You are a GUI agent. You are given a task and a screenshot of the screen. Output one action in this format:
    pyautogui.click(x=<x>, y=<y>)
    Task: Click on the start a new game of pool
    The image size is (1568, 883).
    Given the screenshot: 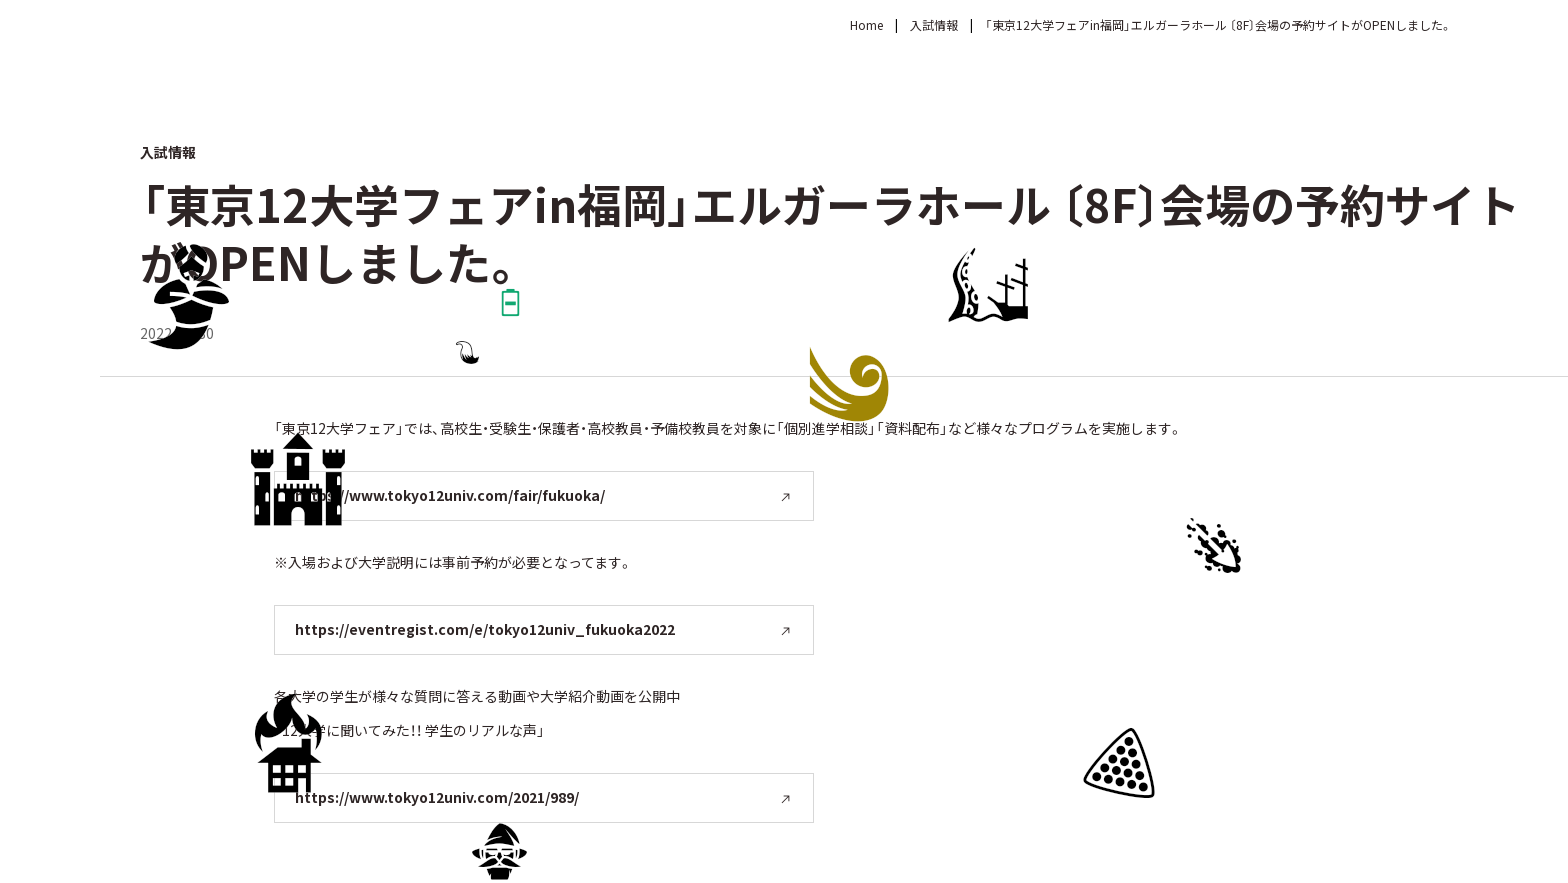 What is the action you would take?
    pyautogui.click(x=1119, y=763)
    